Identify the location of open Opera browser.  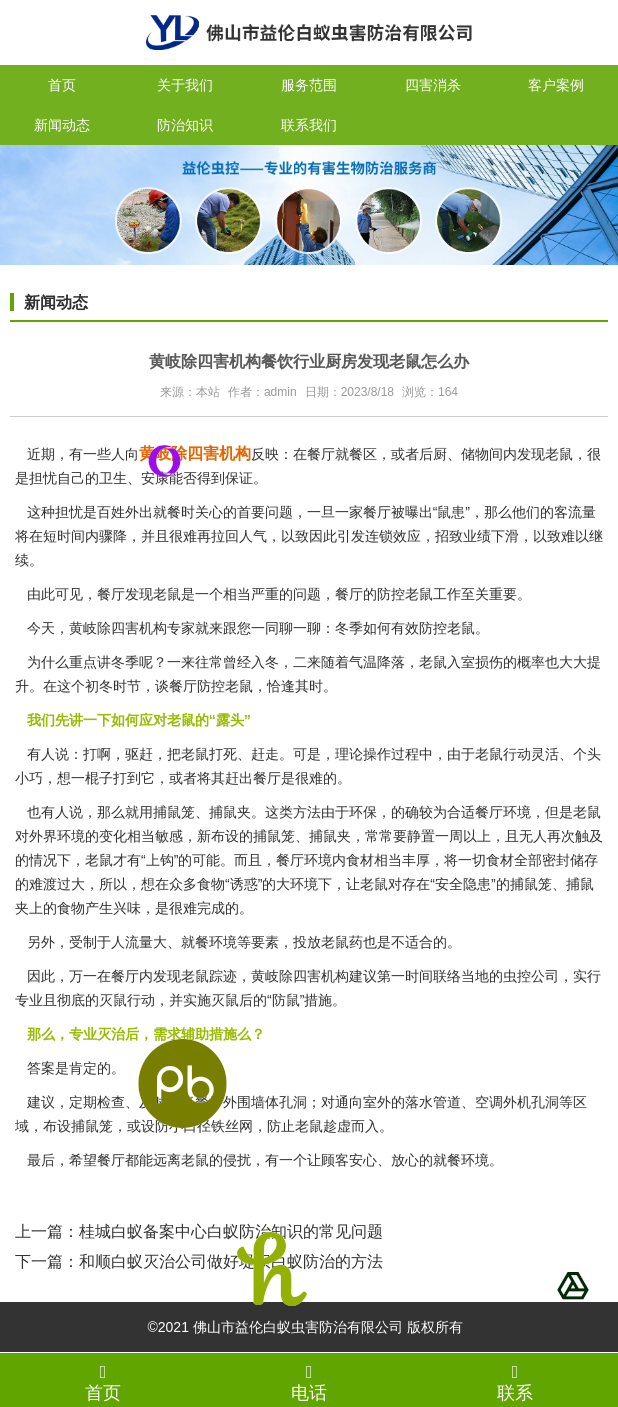
(164, 461).